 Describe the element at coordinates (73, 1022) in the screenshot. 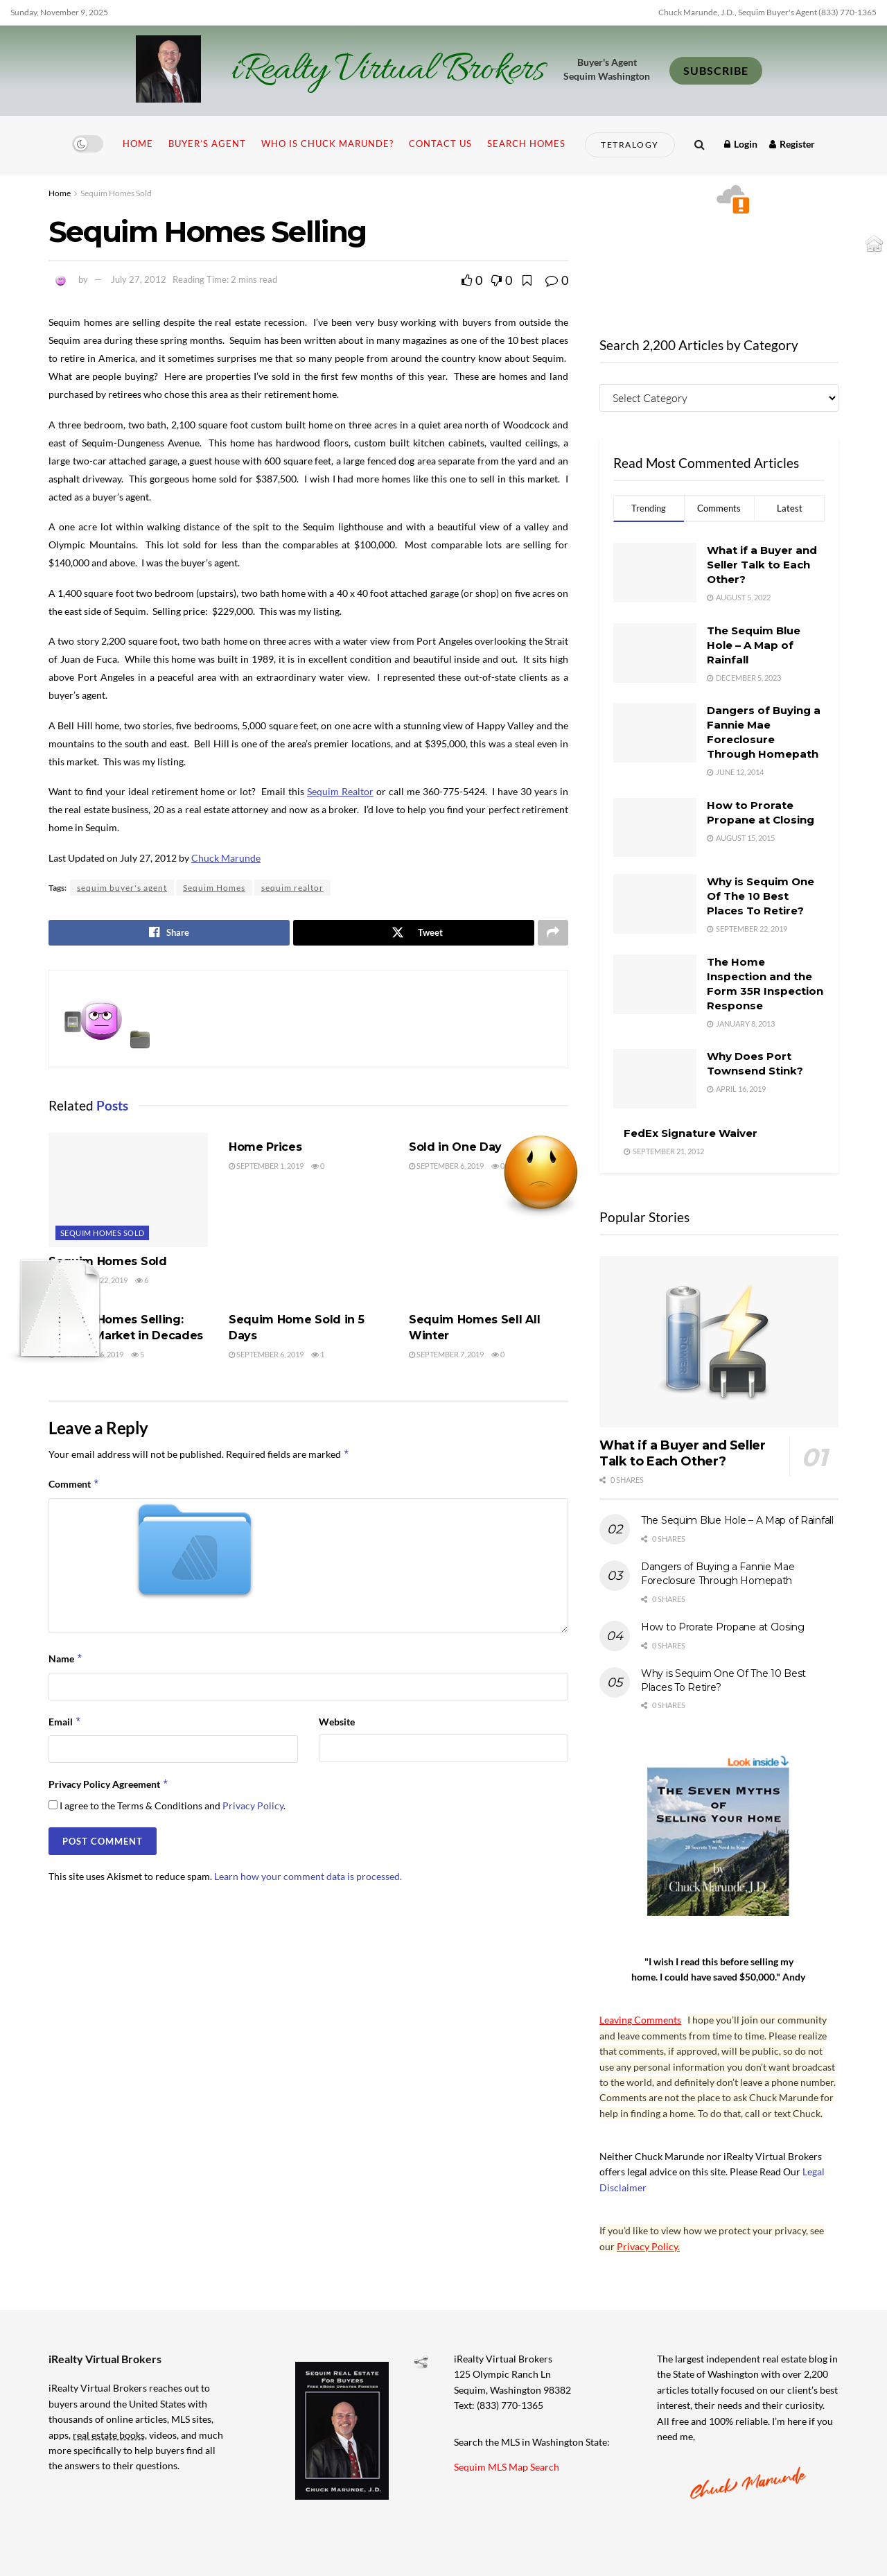

I see `n64 game rom file` at that location.